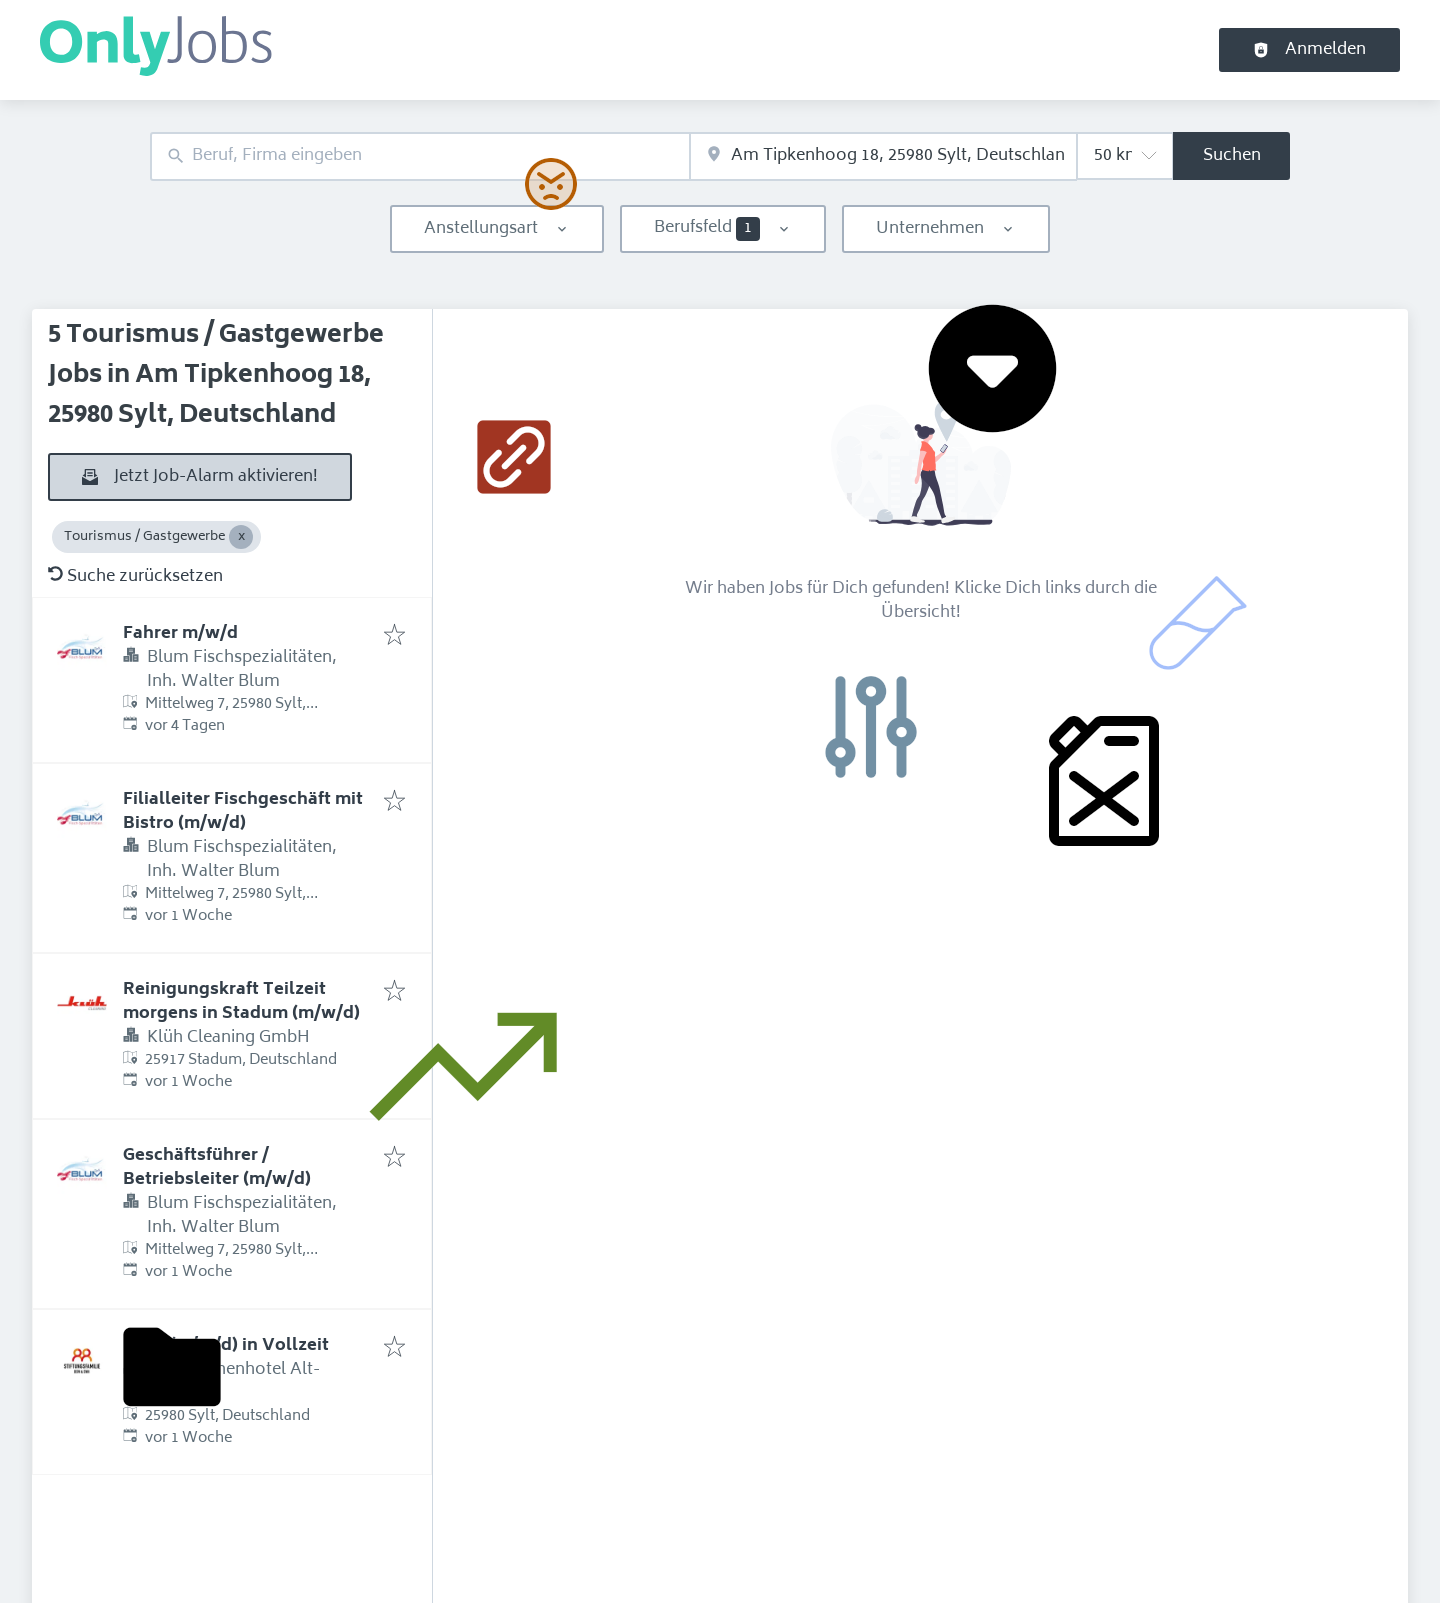  I want to click on react with anger to a post or message, so click(551, 184).